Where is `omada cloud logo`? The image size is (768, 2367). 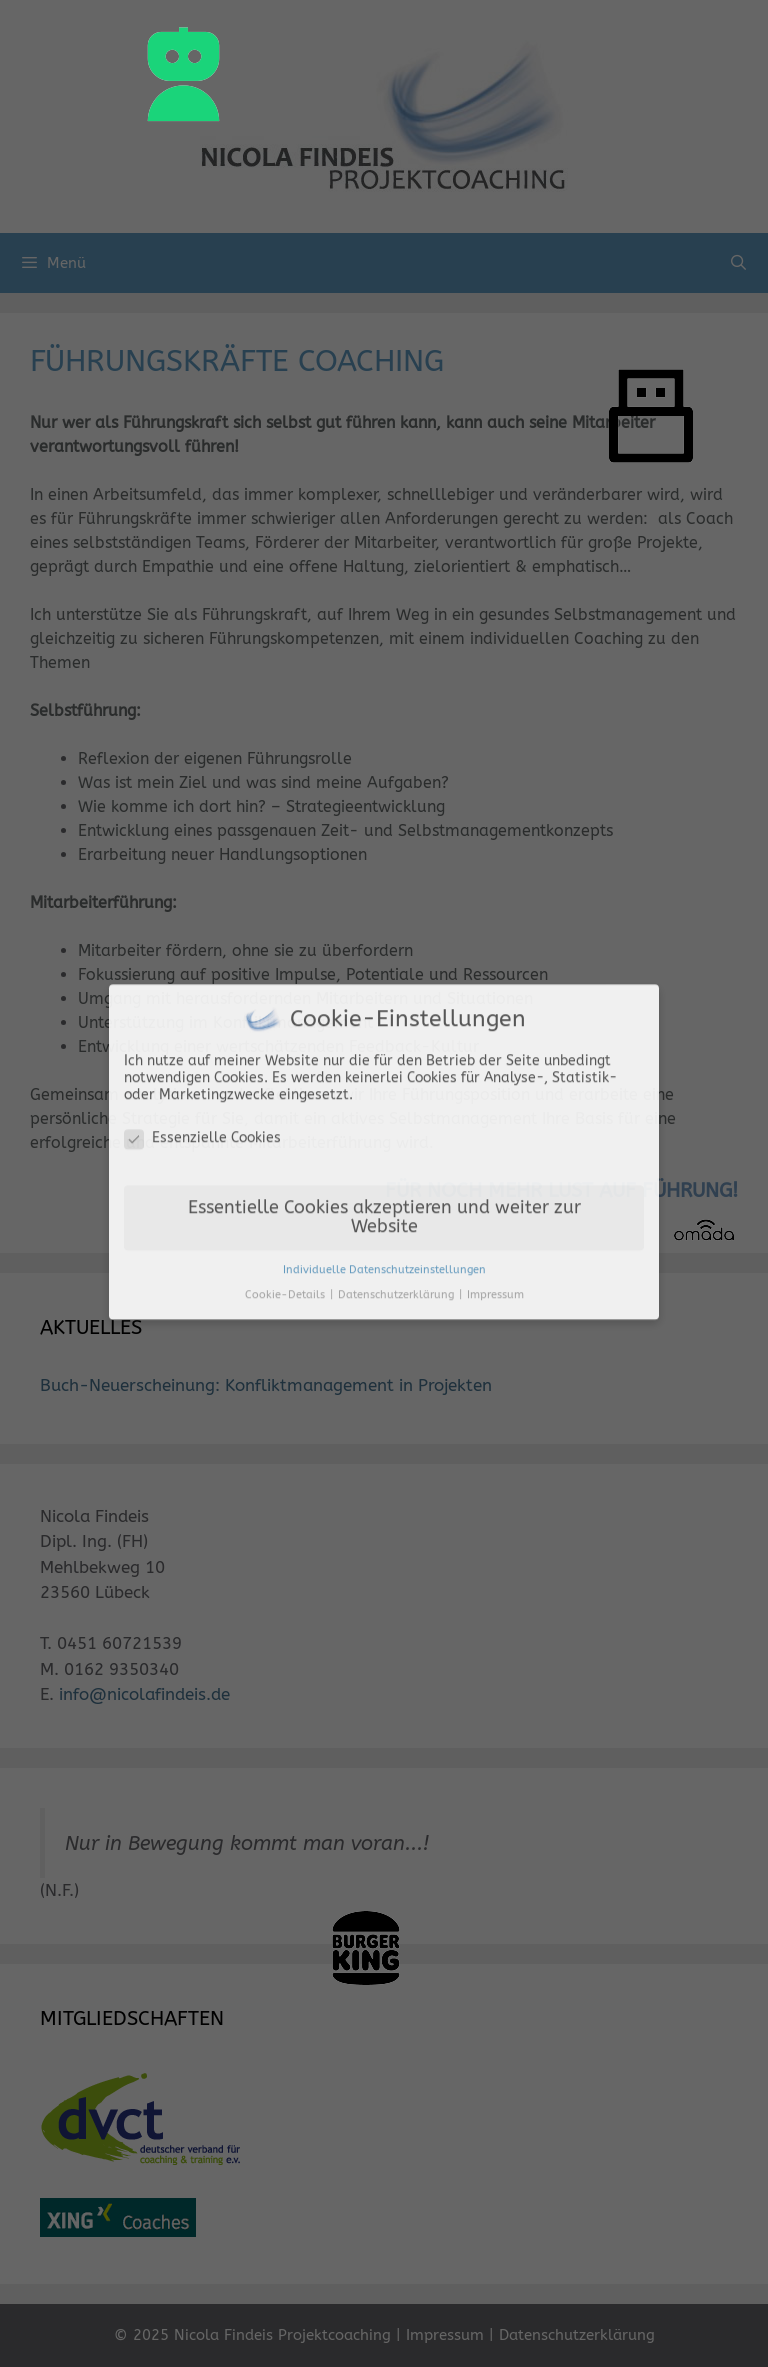 omada cloud logo is located at coordinates (704, 1230).